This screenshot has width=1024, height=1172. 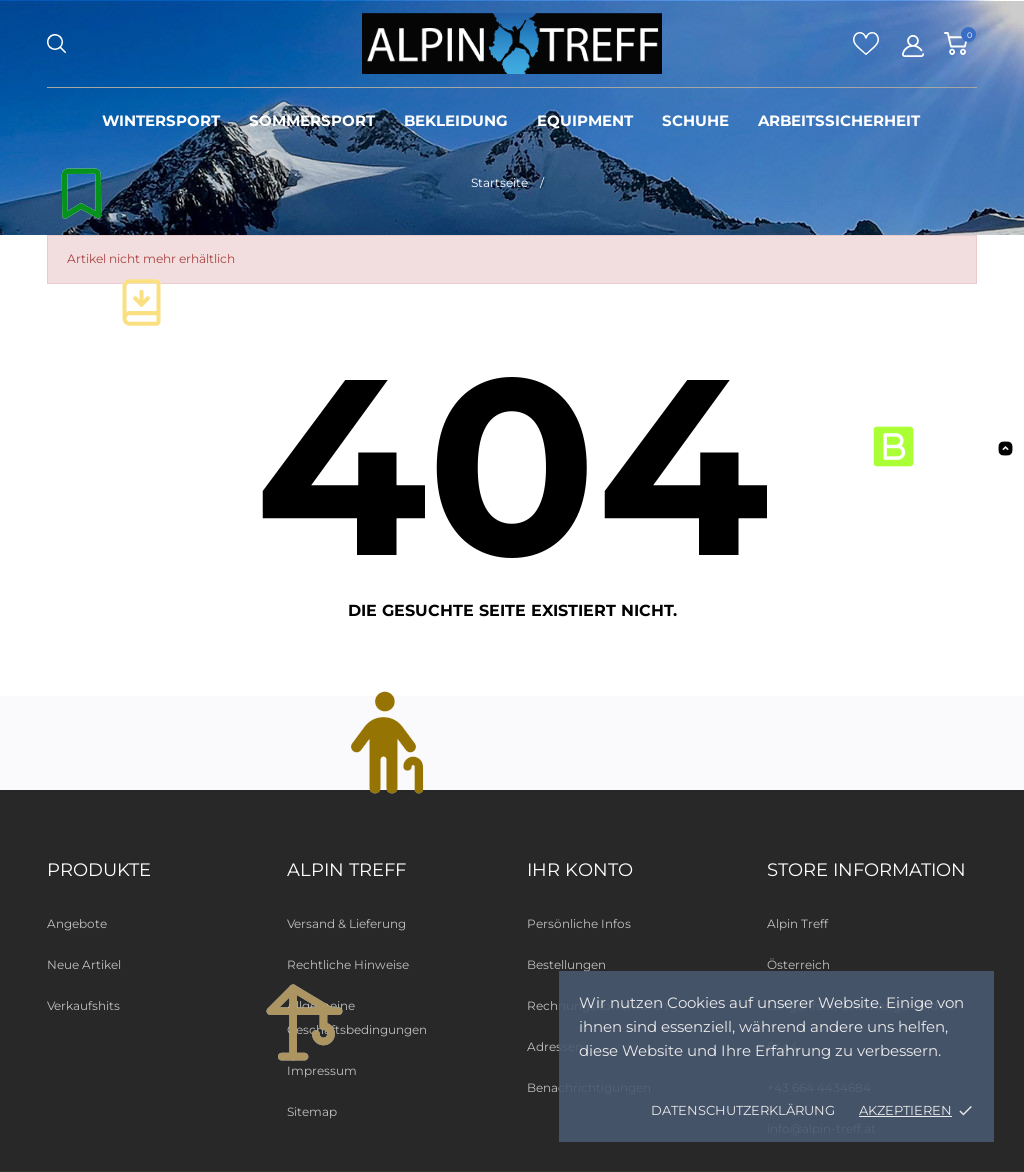 What do you see at coordinates (81, 193) in the screenshot?
I see `save this item for later` at bounding box center [81, 193].